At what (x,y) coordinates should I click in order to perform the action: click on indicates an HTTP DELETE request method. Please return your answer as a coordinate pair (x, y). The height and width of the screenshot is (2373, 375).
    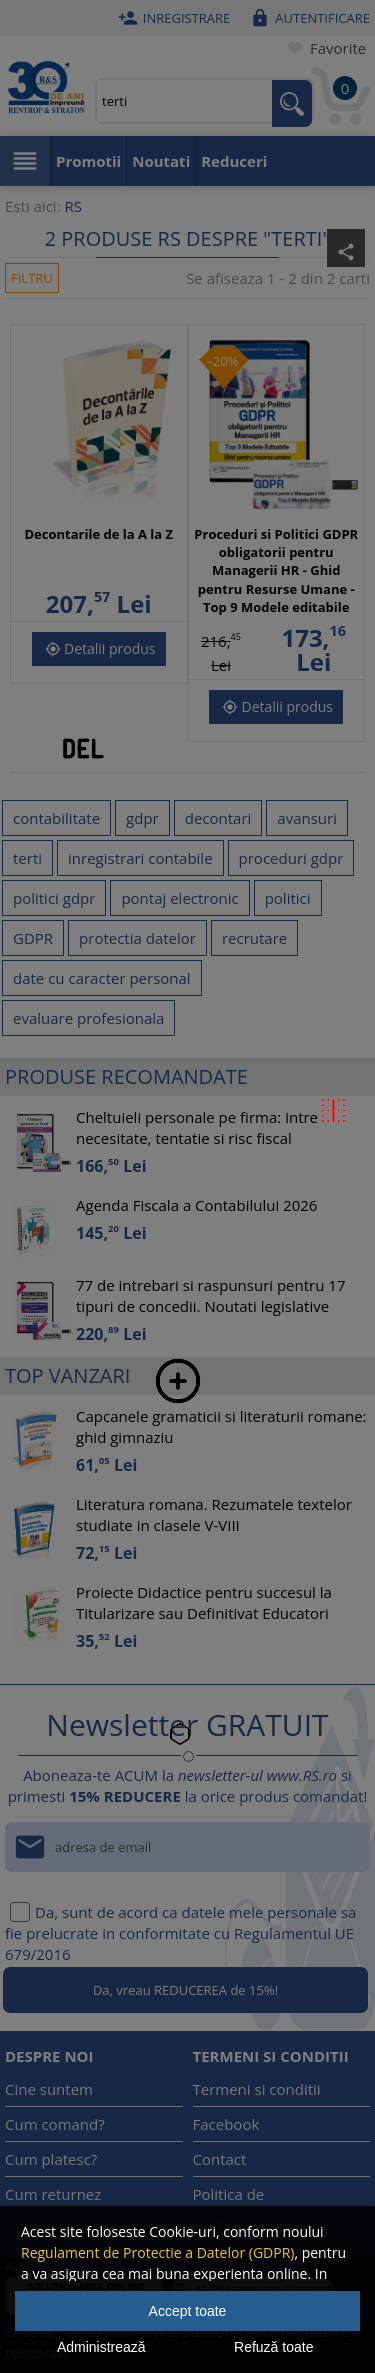
    Looking at the image, I should click on (83, 748).